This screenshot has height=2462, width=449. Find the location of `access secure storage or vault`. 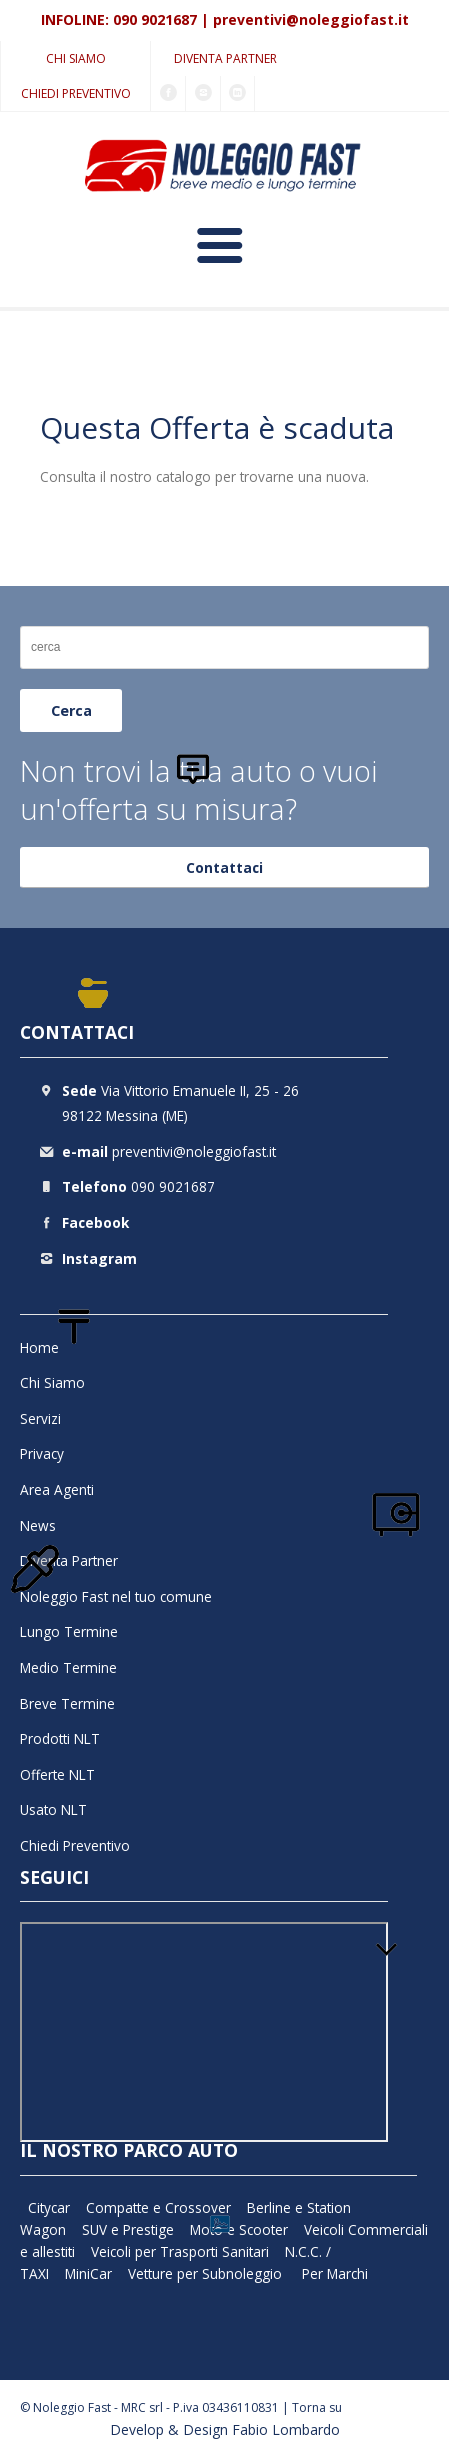

access secure storage or vault is located at coordinates (396, 1513).